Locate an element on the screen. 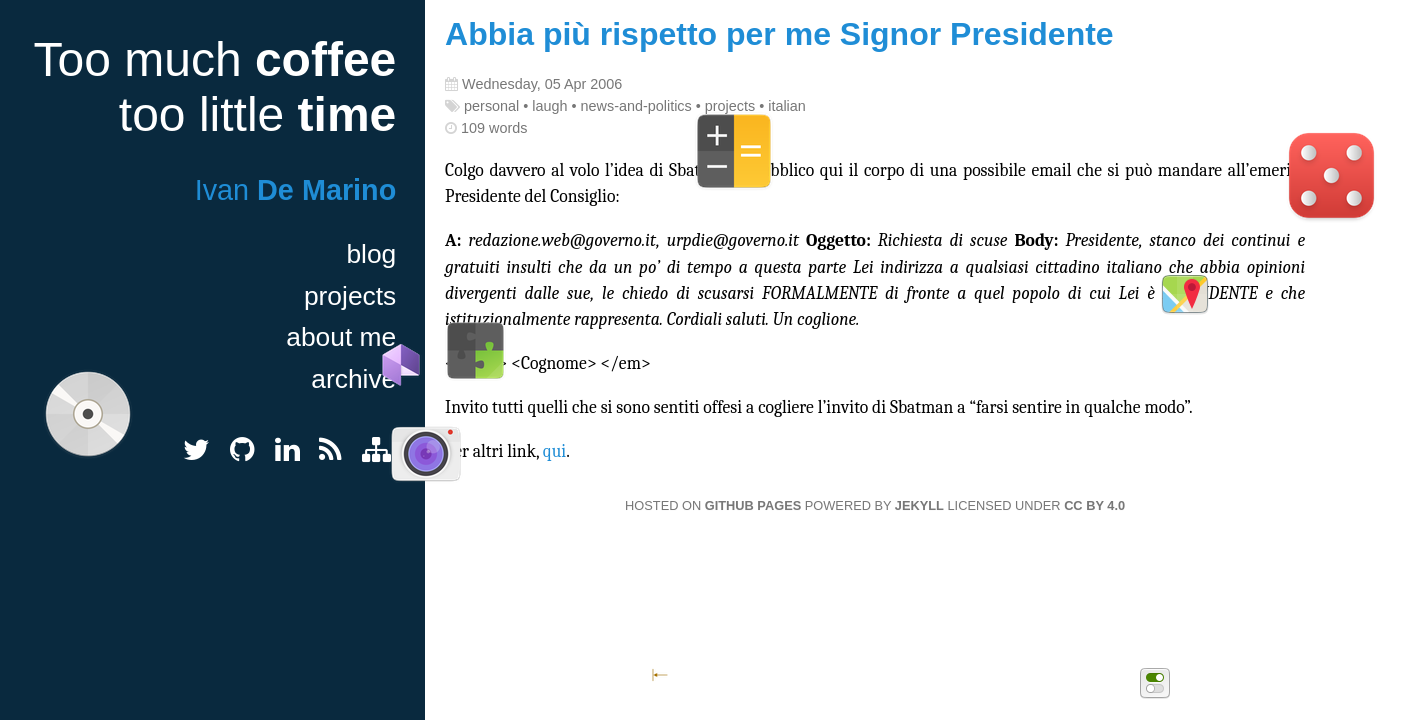 The image size is (1417, 720). open the calculator app is located at coordinates (734, 151).